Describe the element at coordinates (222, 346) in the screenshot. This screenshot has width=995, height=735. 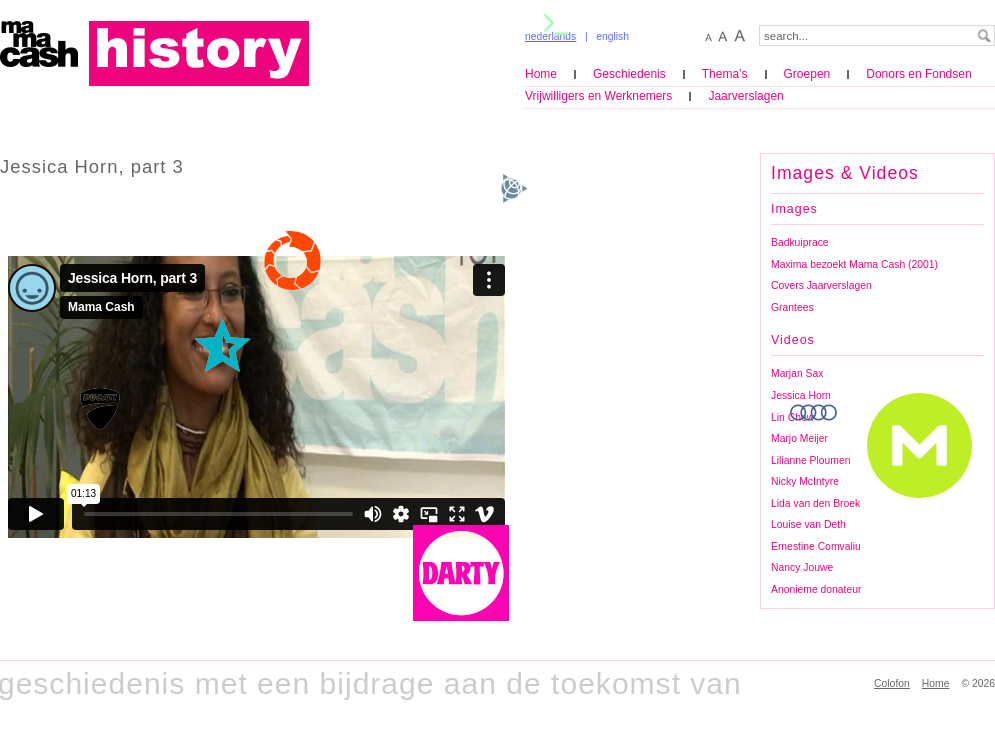
I see `indicates a partial rating or half-star score` at that location.